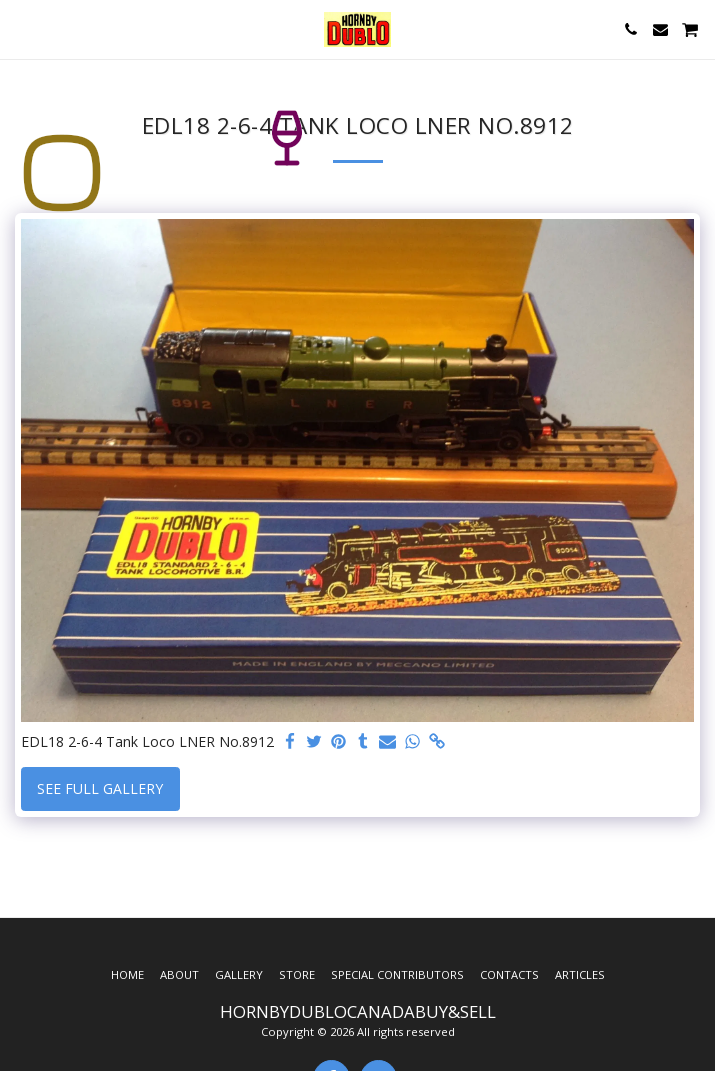  I want to click on placeholder shape for app icons or thumbnails, so click(62, 173).